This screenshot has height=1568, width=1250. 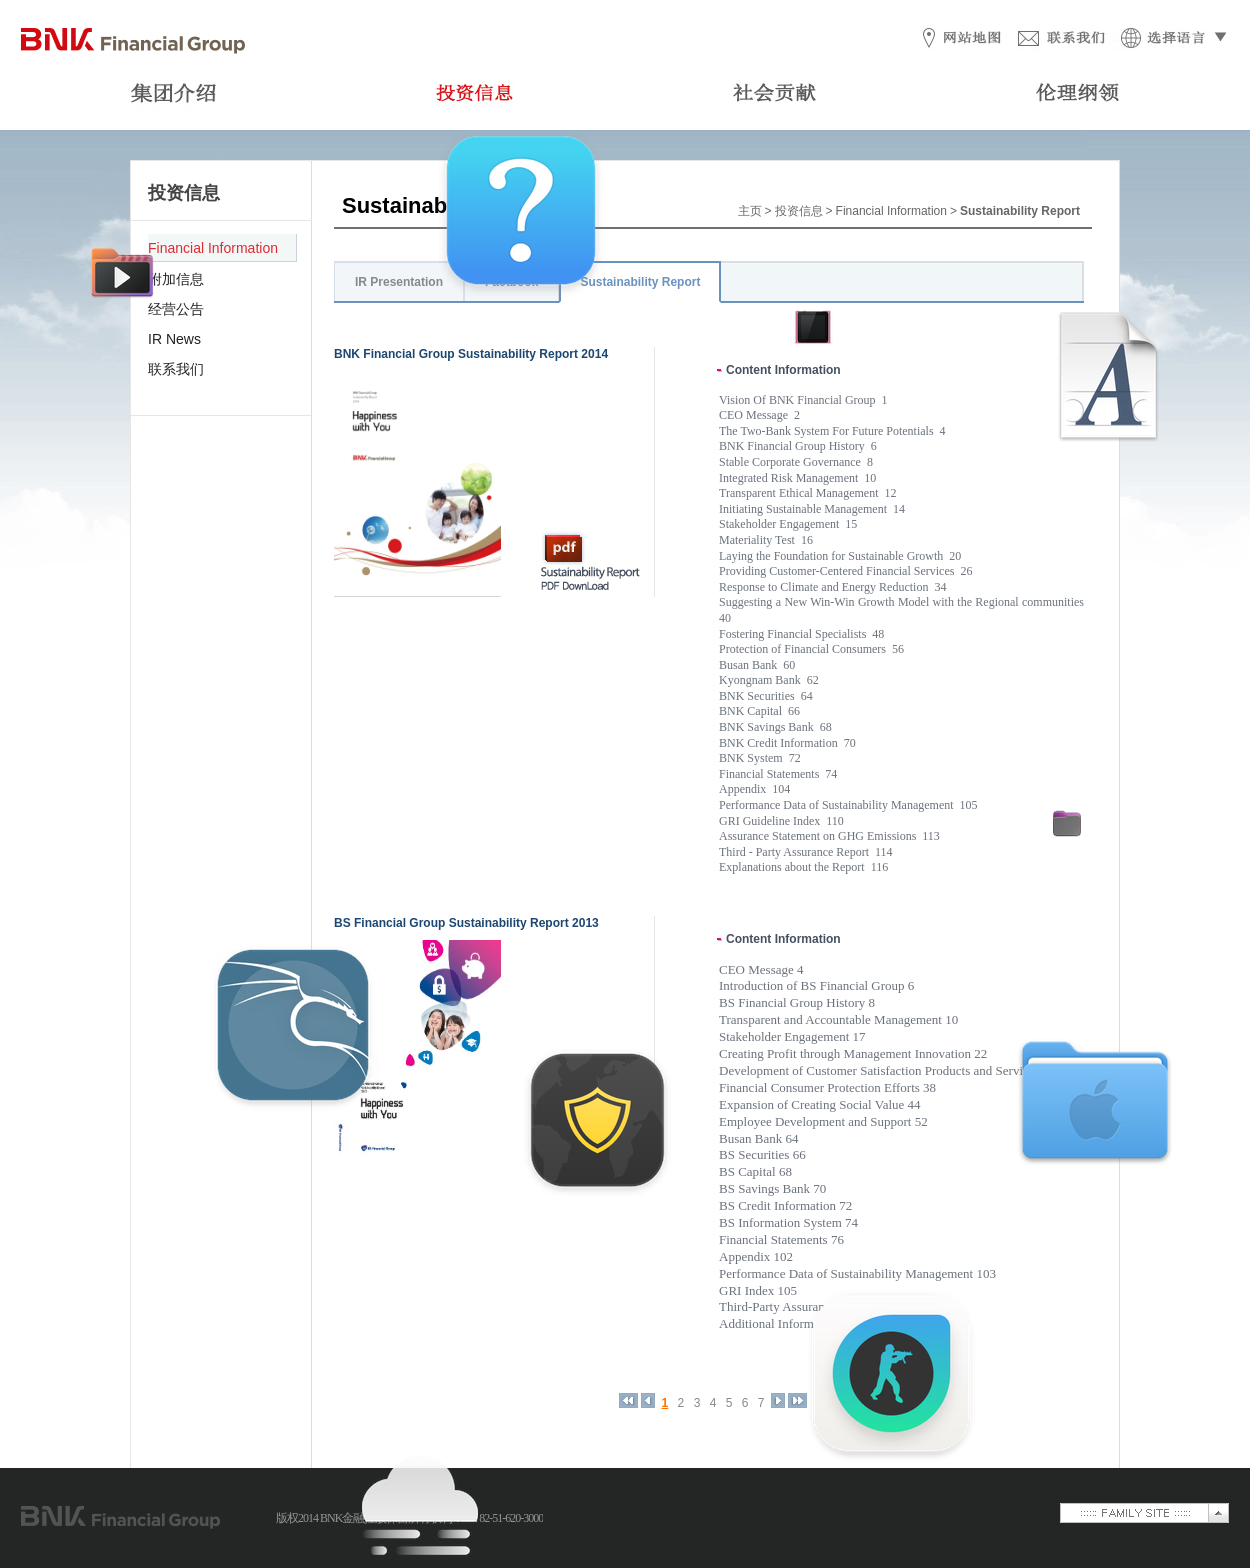 I want to click on launch kali linux application, so click(x=293, y=1025).